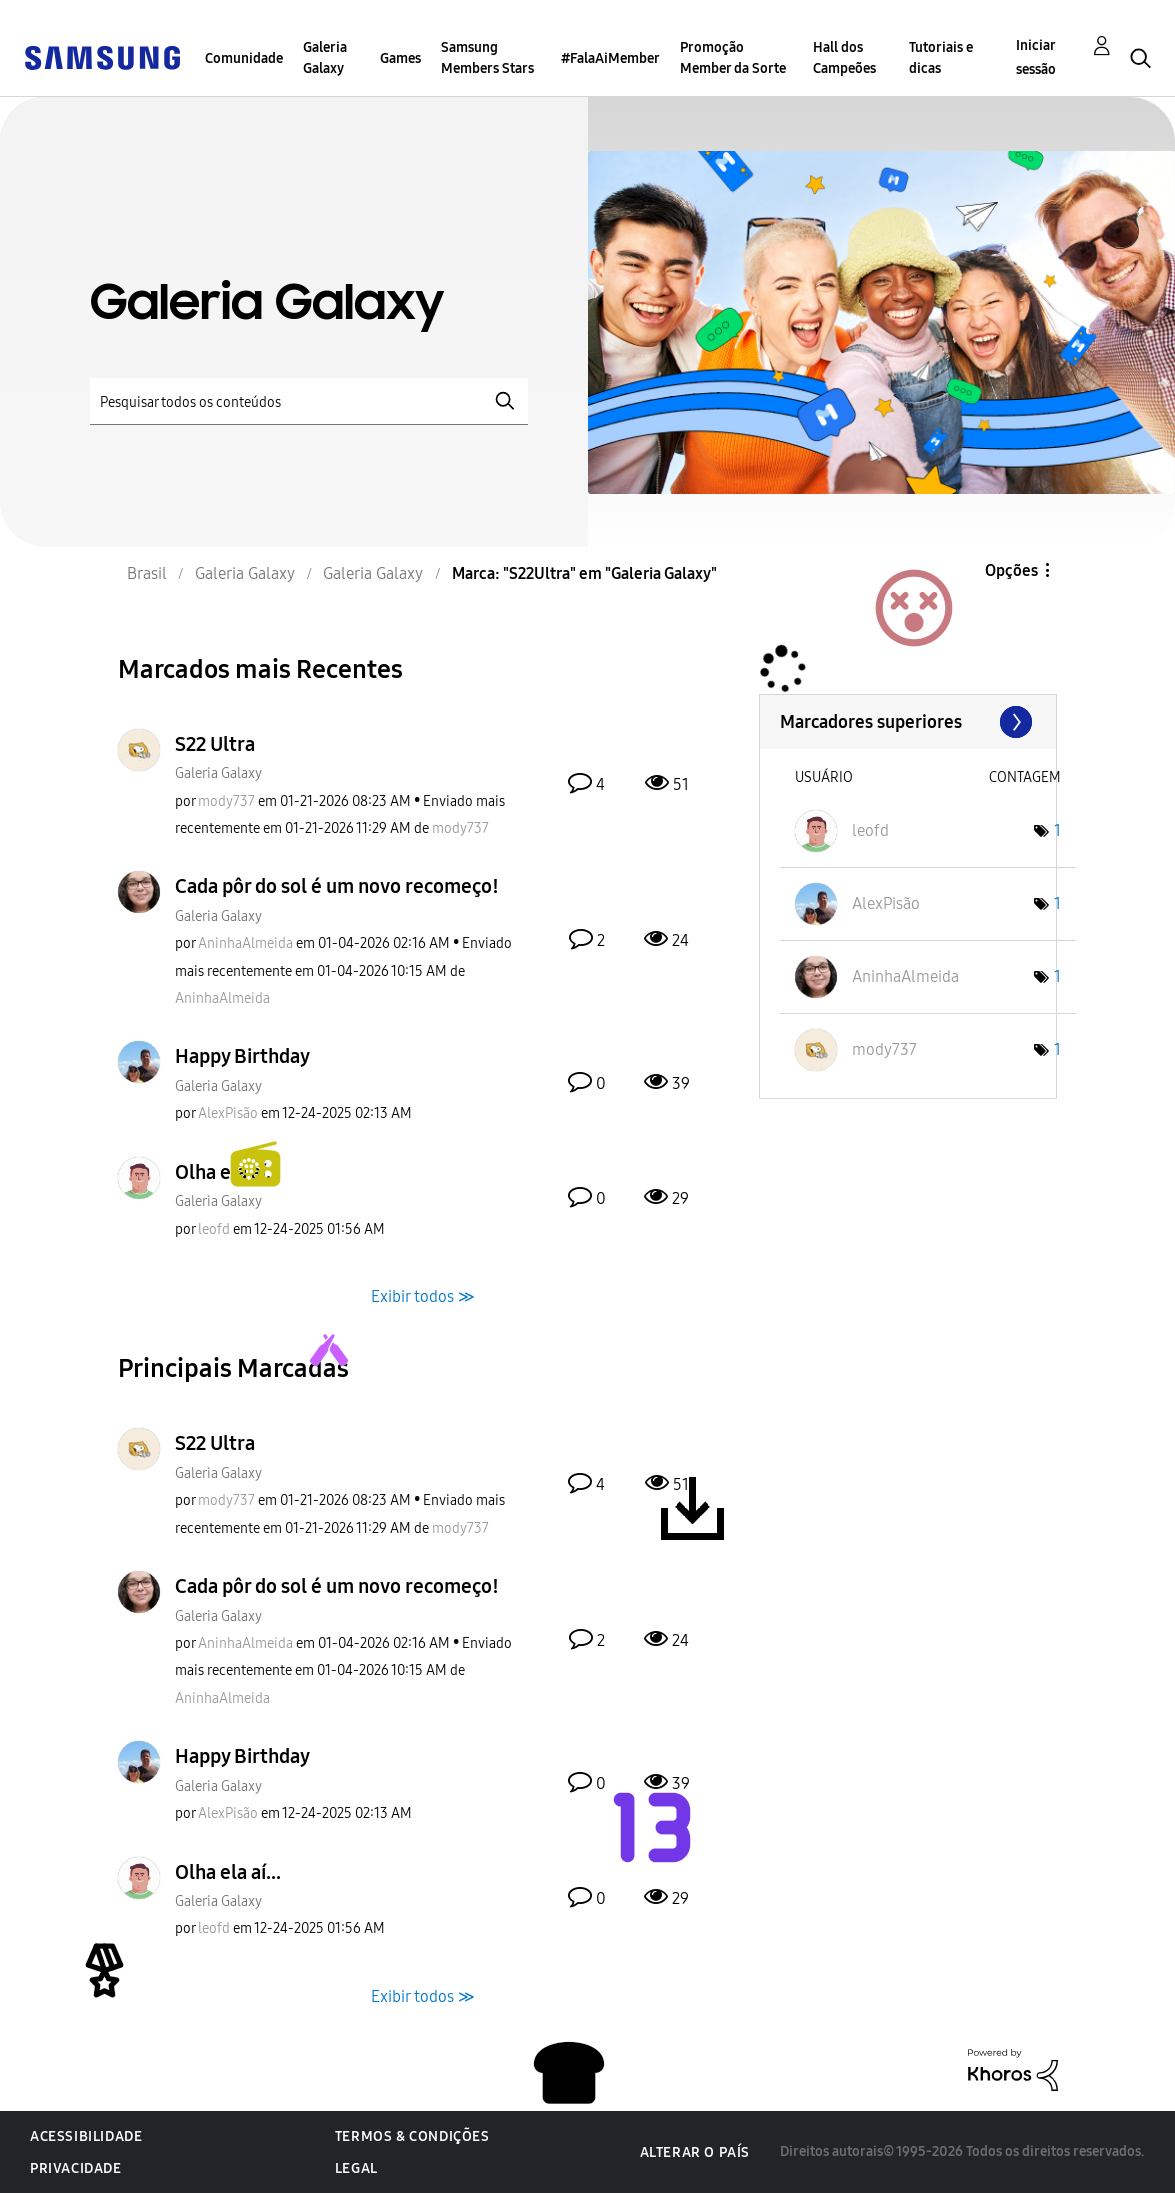 This screenshot has width=1175, height=2193. Describe the element at coordinates (329, 1350) in the screenshot. I see `open the Untappd app` at that location.